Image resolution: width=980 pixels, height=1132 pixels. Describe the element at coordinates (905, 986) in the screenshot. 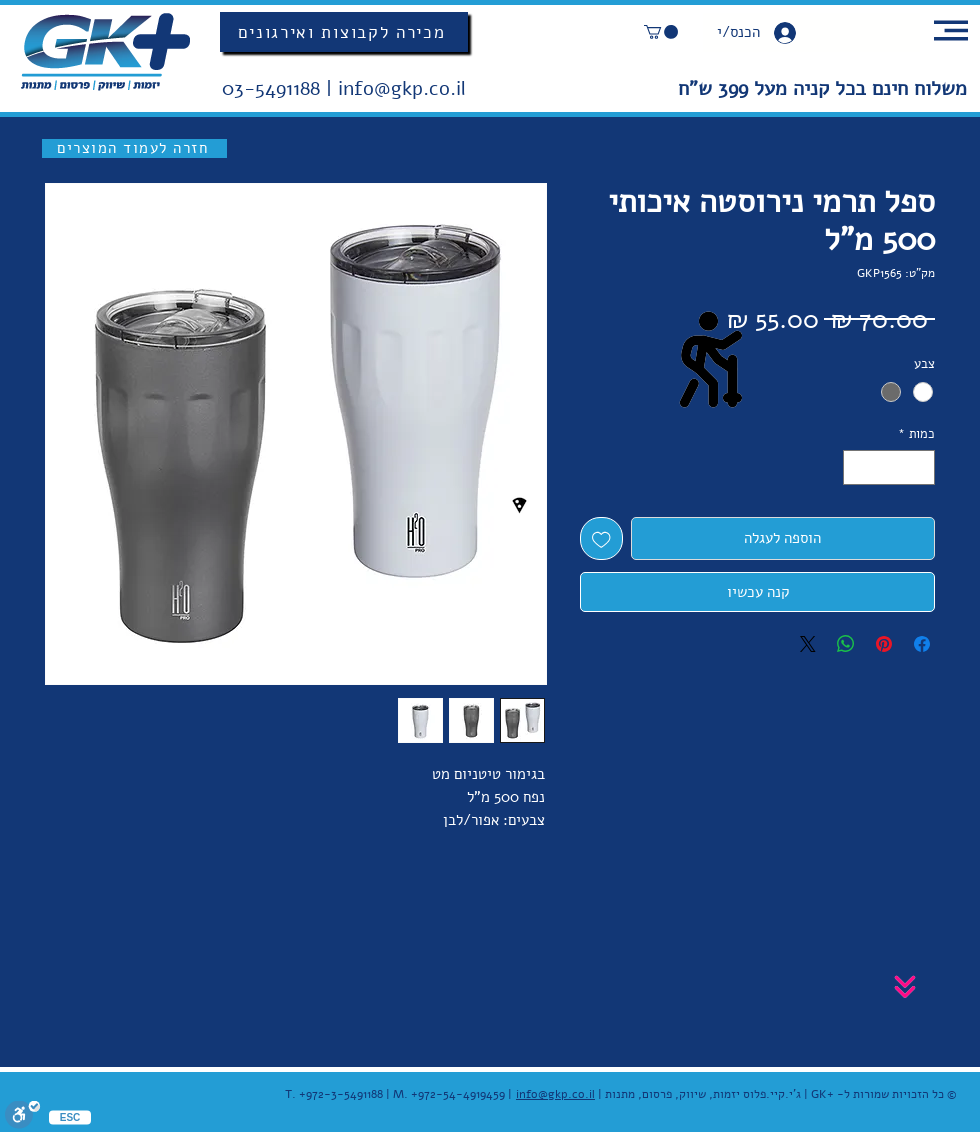

I see `expand to show more content` at that location.